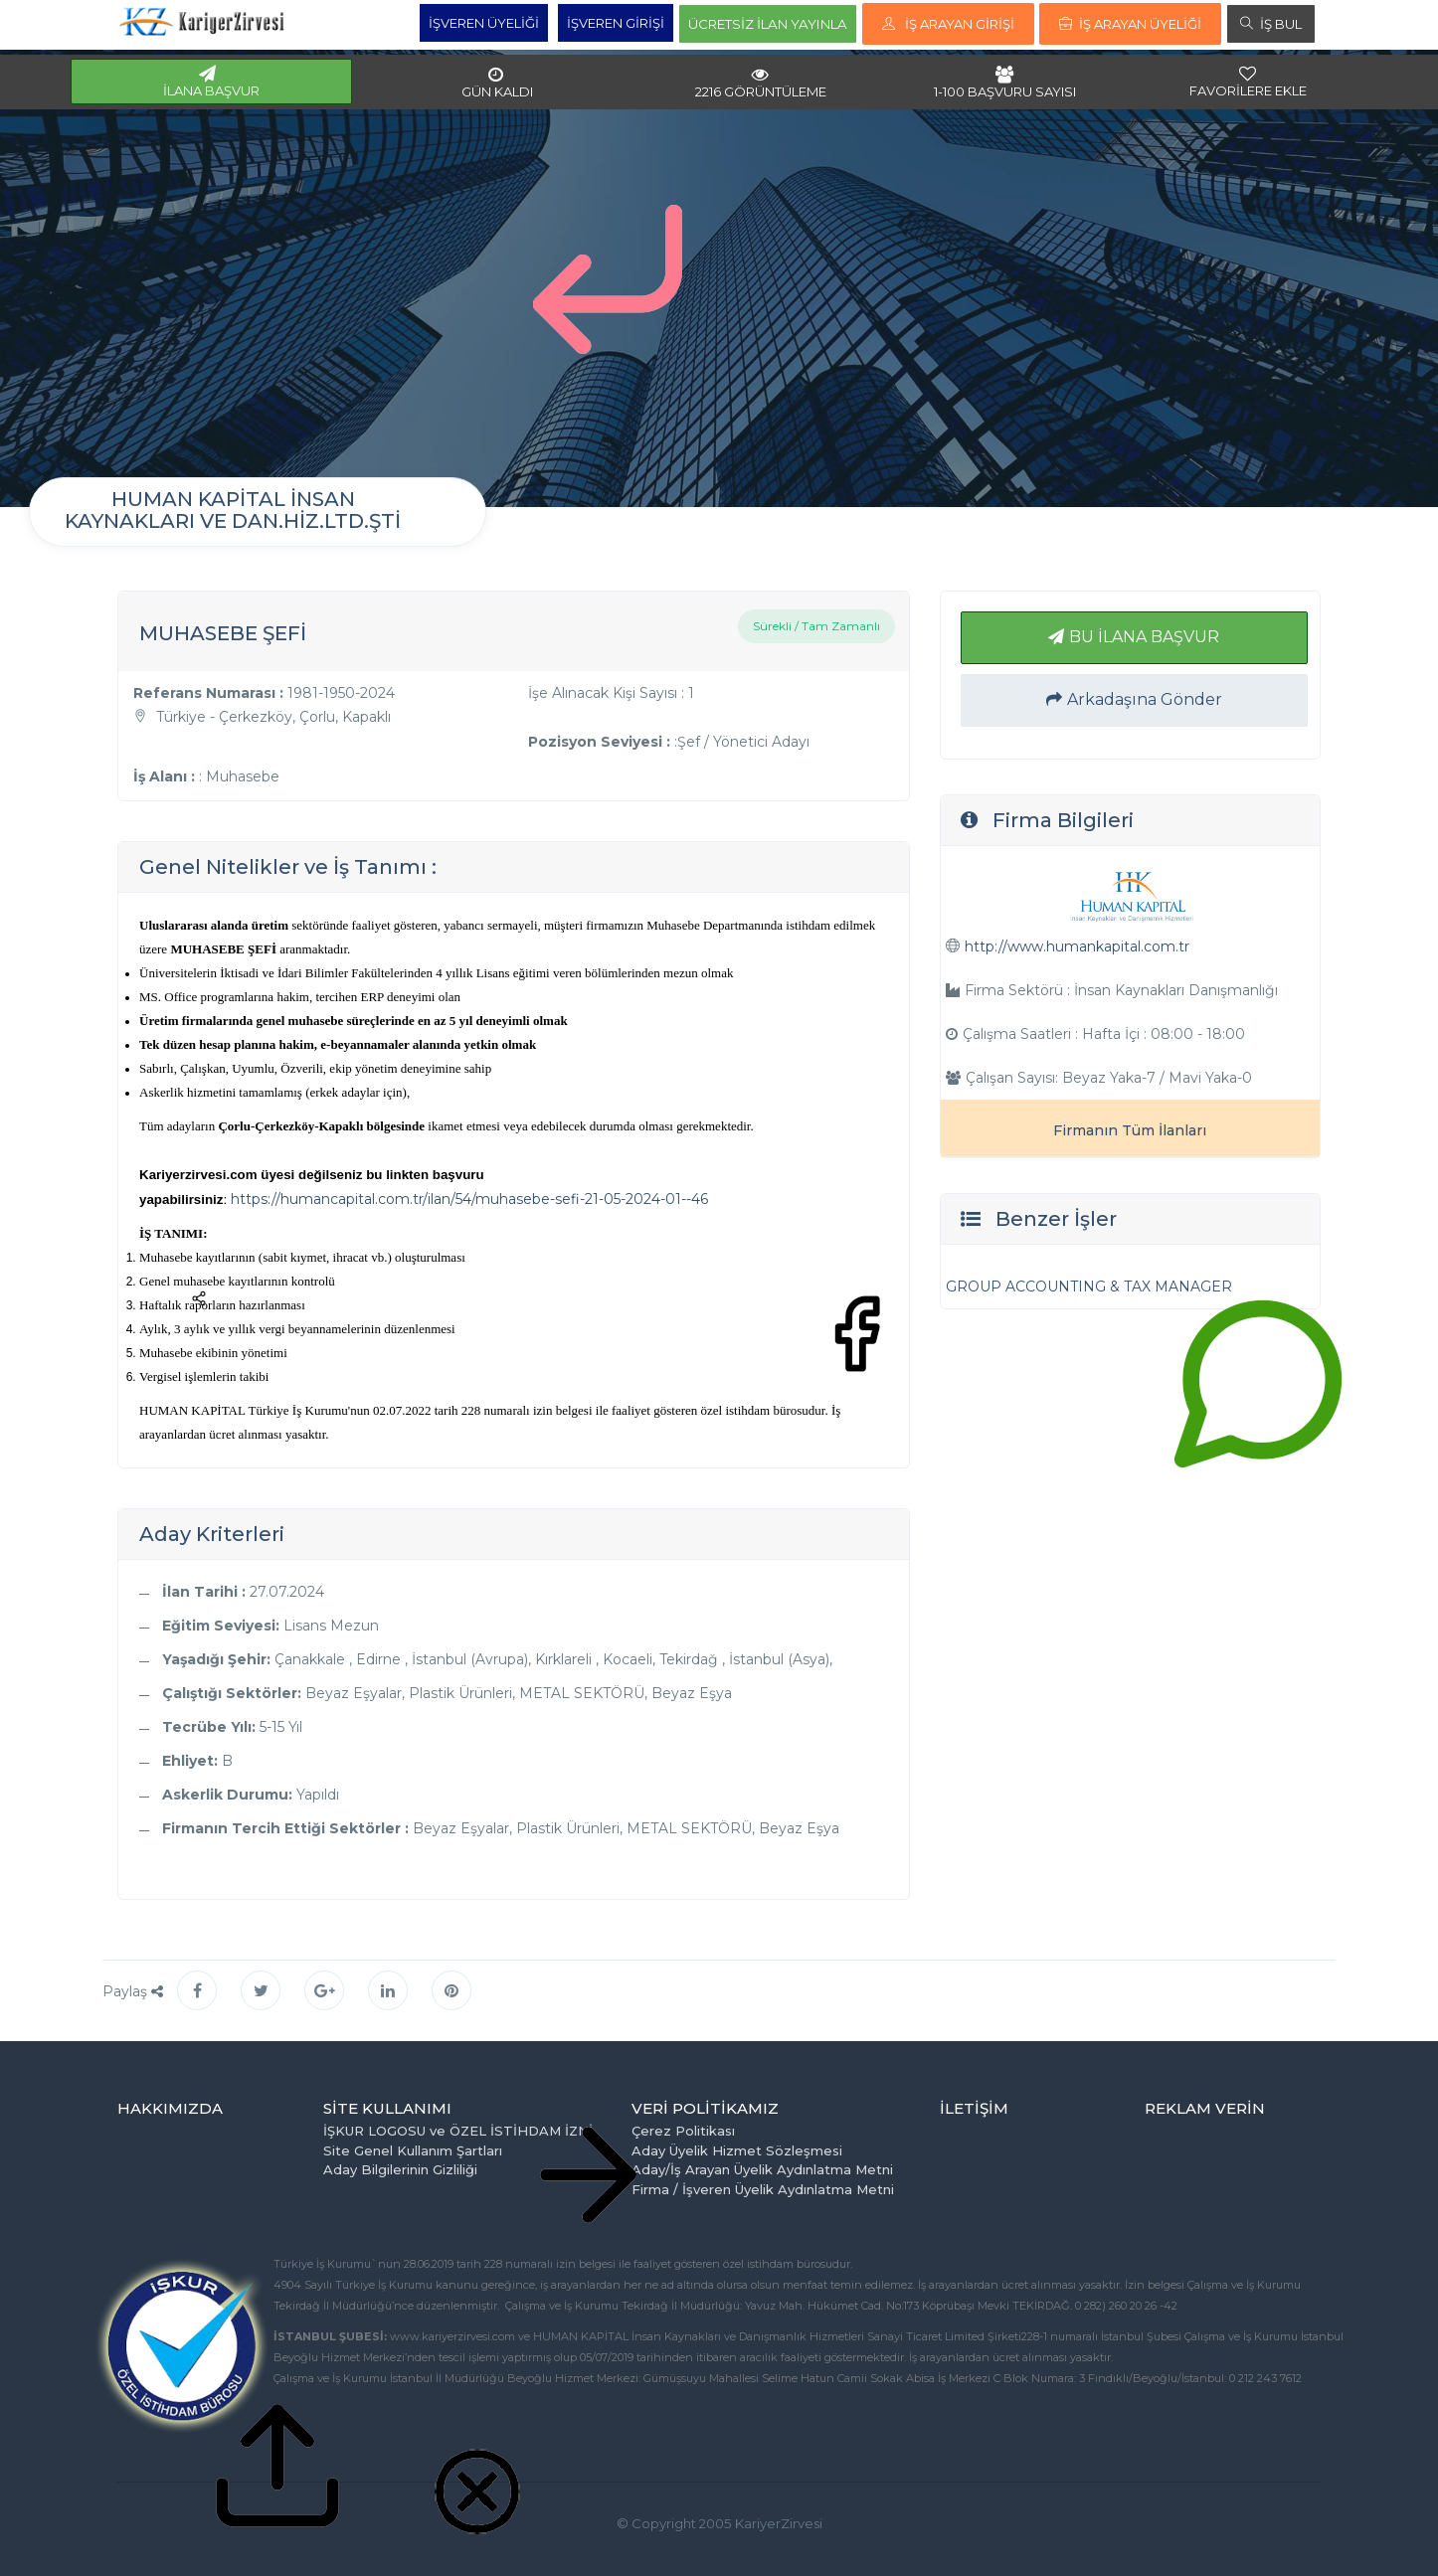  What do you see at coordinates (1258, 1384) in the screenshot?
I see `open messaging or chat` at bounding box center [1258, 1384].